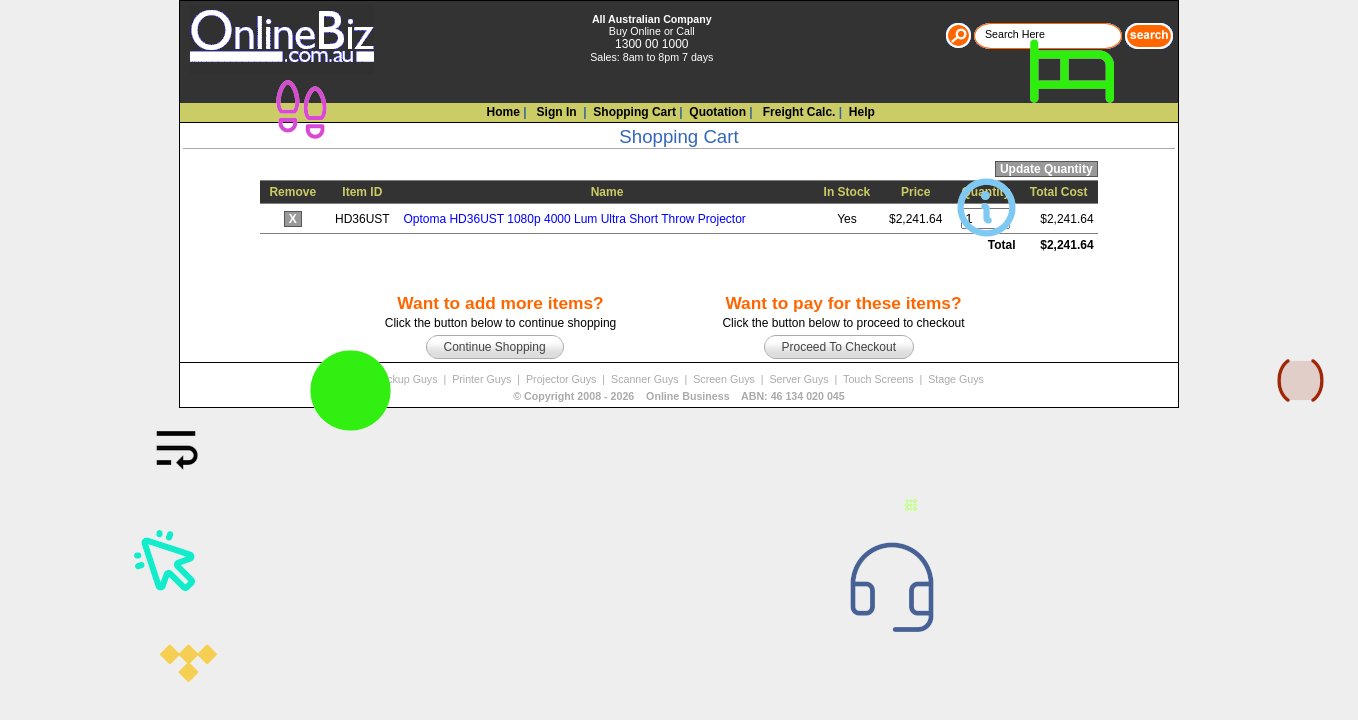 The height and width of the screenshot is (720, 1358). What do you see at coordinates (301, 109) in the screenshot?
I see `view walking directions or pedestrian route` at bounding box center [301, 109].